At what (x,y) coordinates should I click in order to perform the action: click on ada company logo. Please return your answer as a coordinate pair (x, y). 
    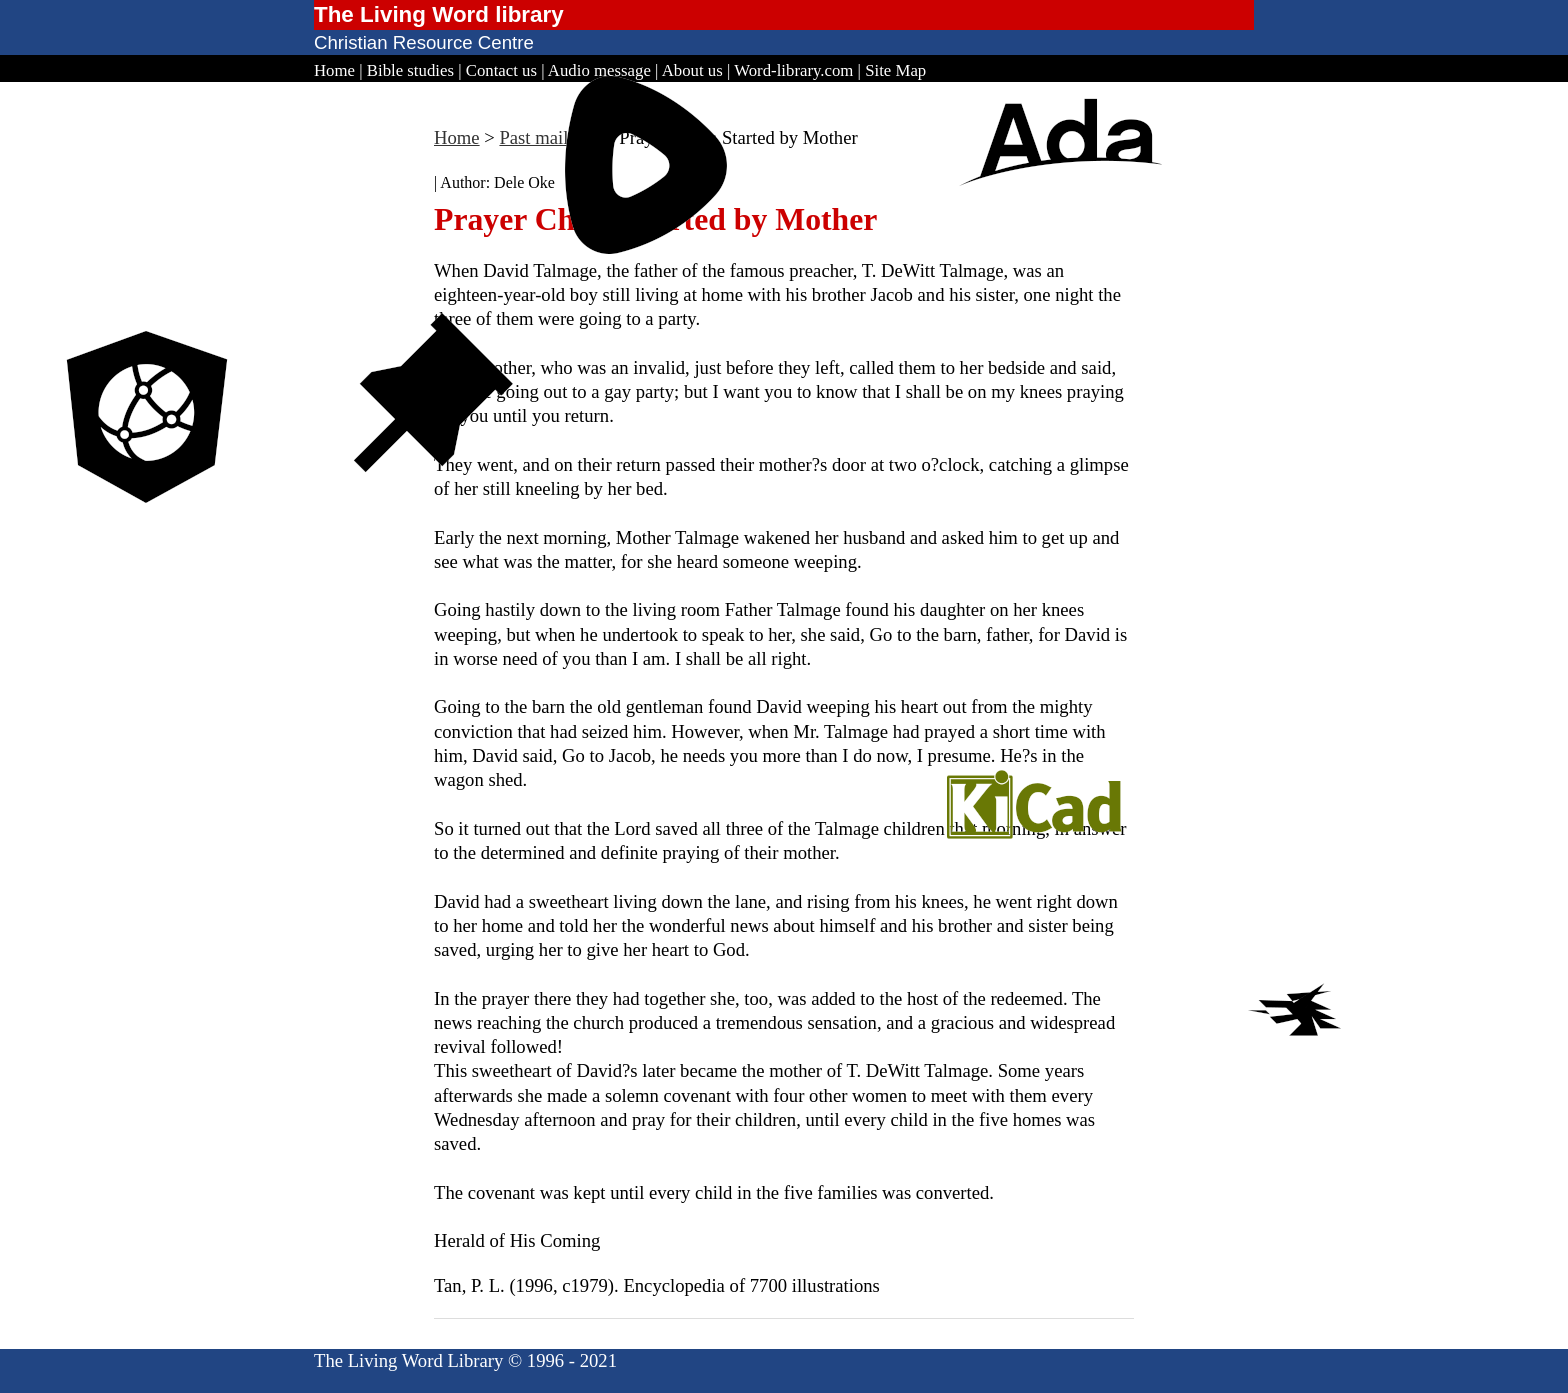
    Looking at the image, I should click on (1060, 142).